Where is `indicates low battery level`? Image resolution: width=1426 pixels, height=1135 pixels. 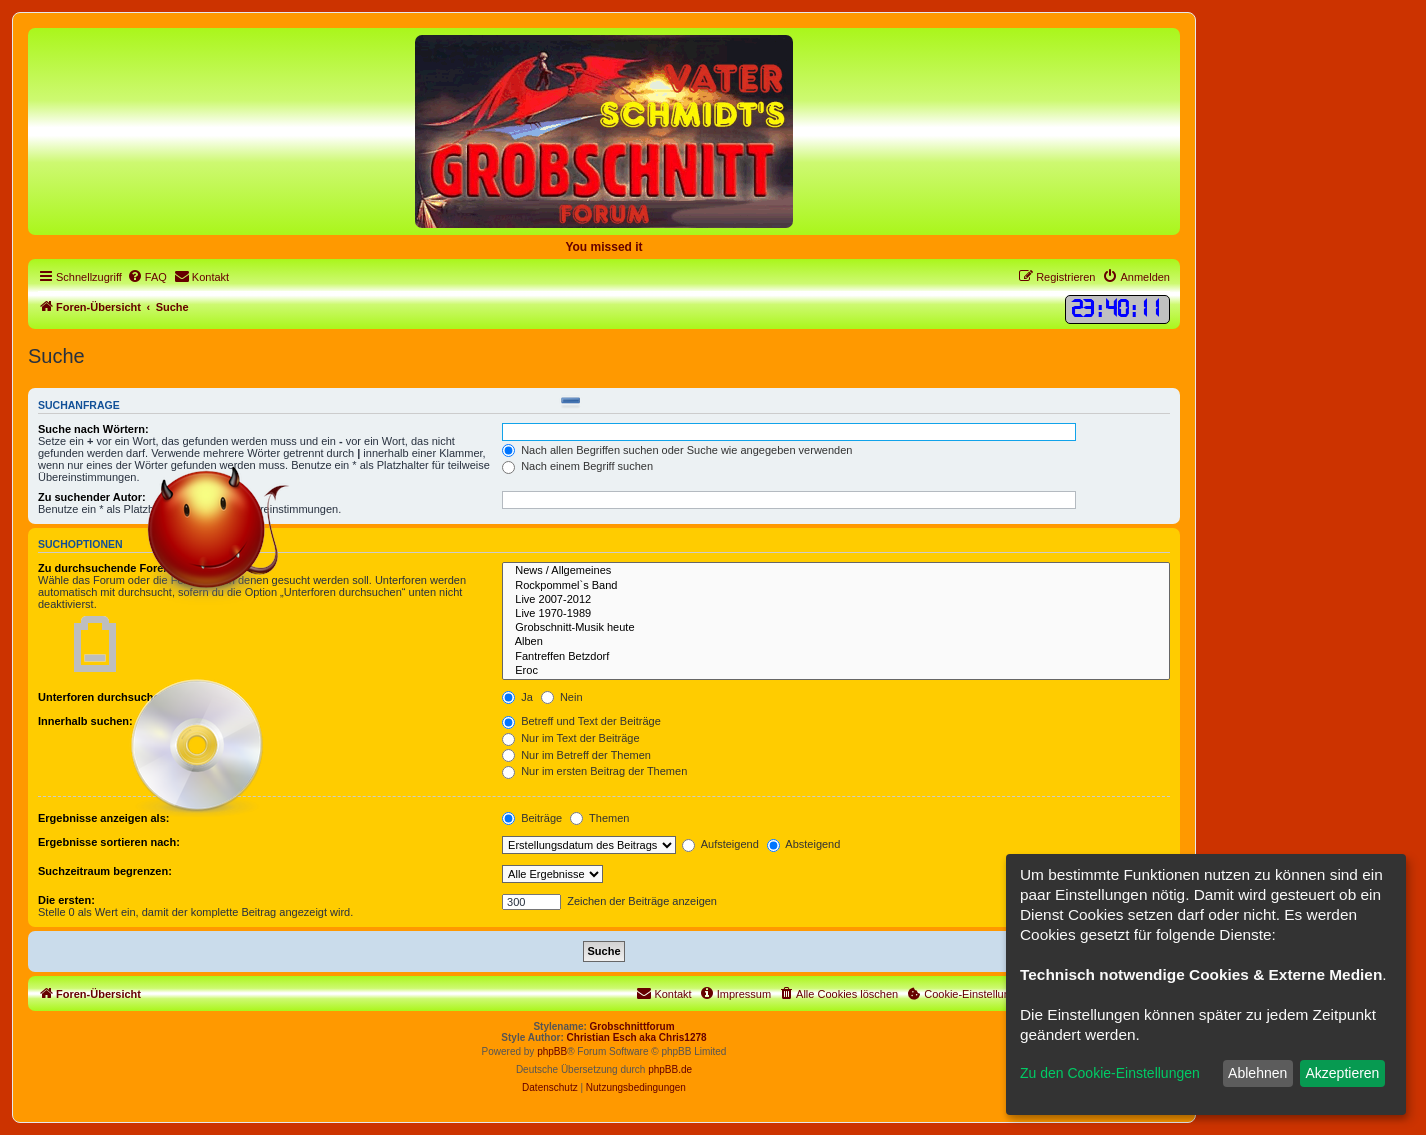
indicates low battery level is located at coordinates (95, 644).